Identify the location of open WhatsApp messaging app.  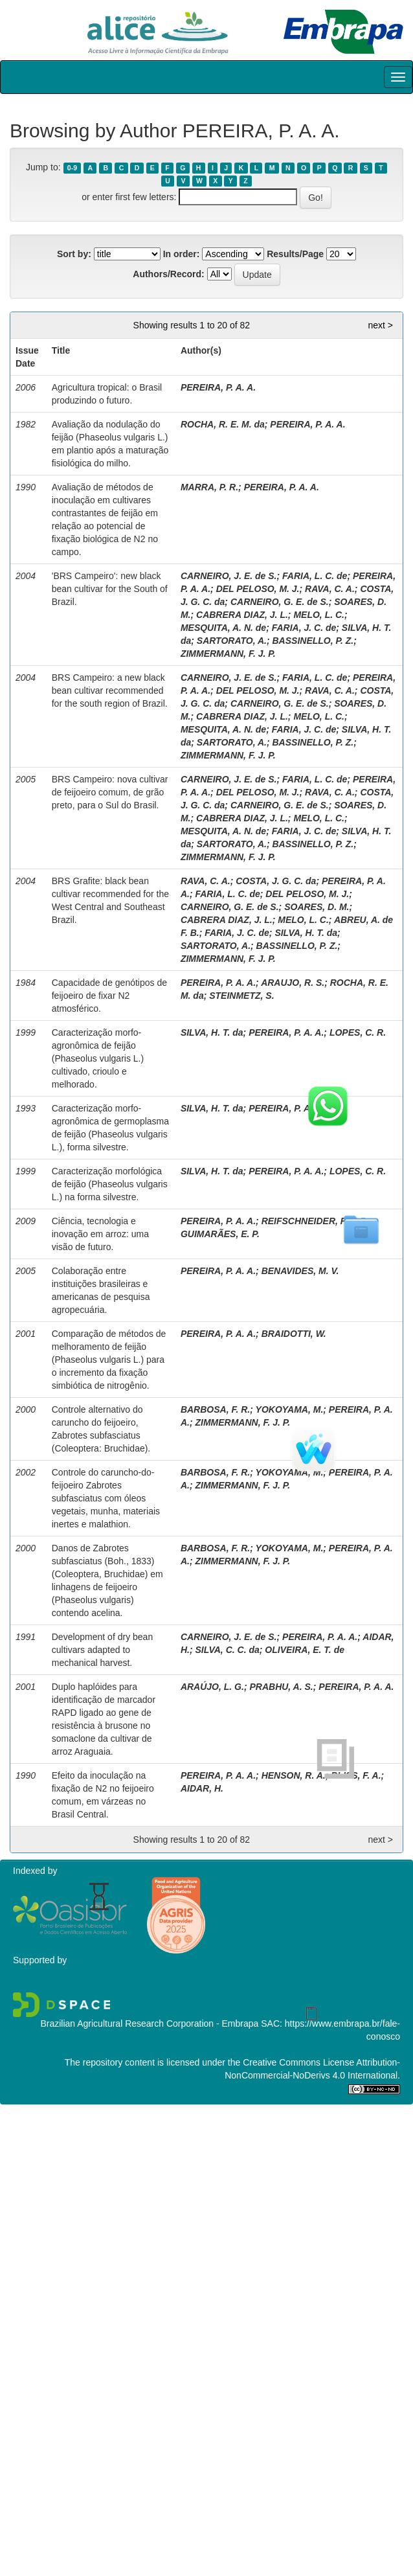
(328, 1106).